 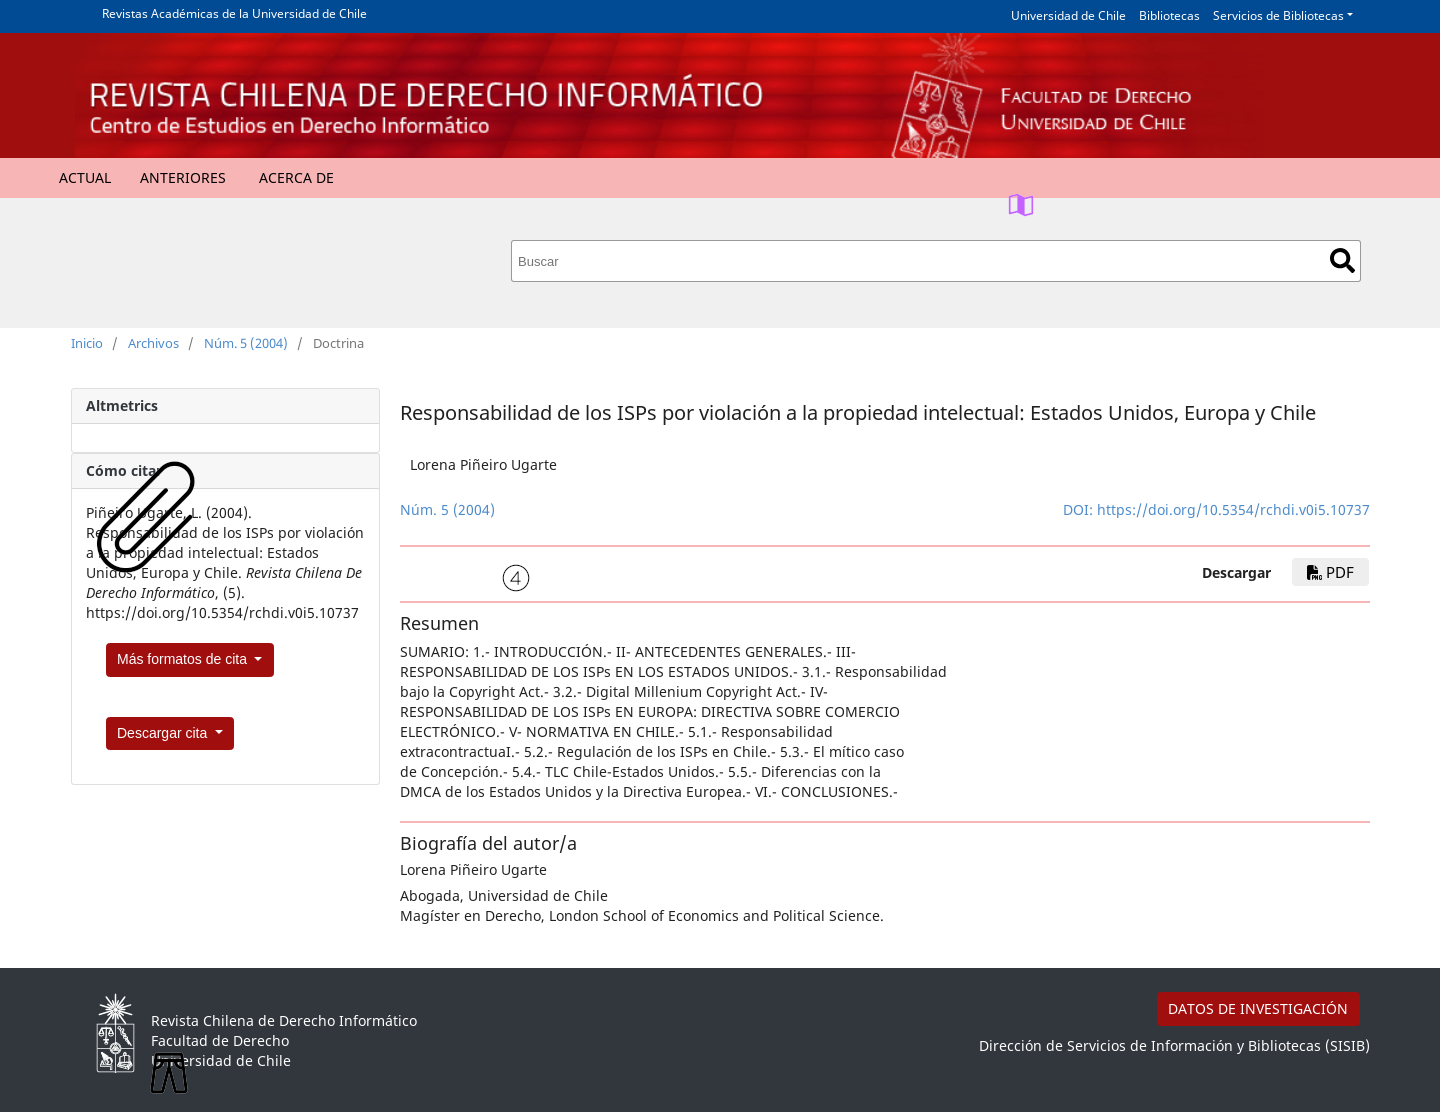 I want to click on attach a file to your message, so click(x=148, y=517).